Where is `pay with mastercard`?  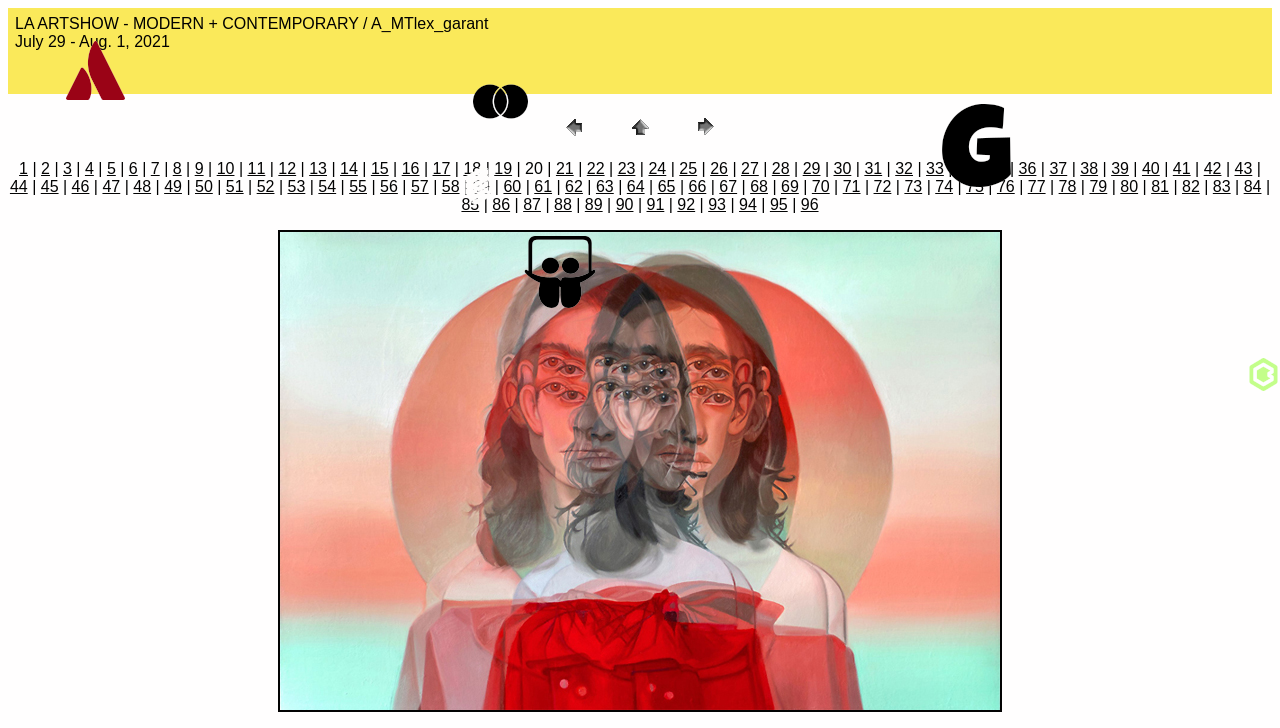 pay with mastercard is located at coordinates (500, 101).